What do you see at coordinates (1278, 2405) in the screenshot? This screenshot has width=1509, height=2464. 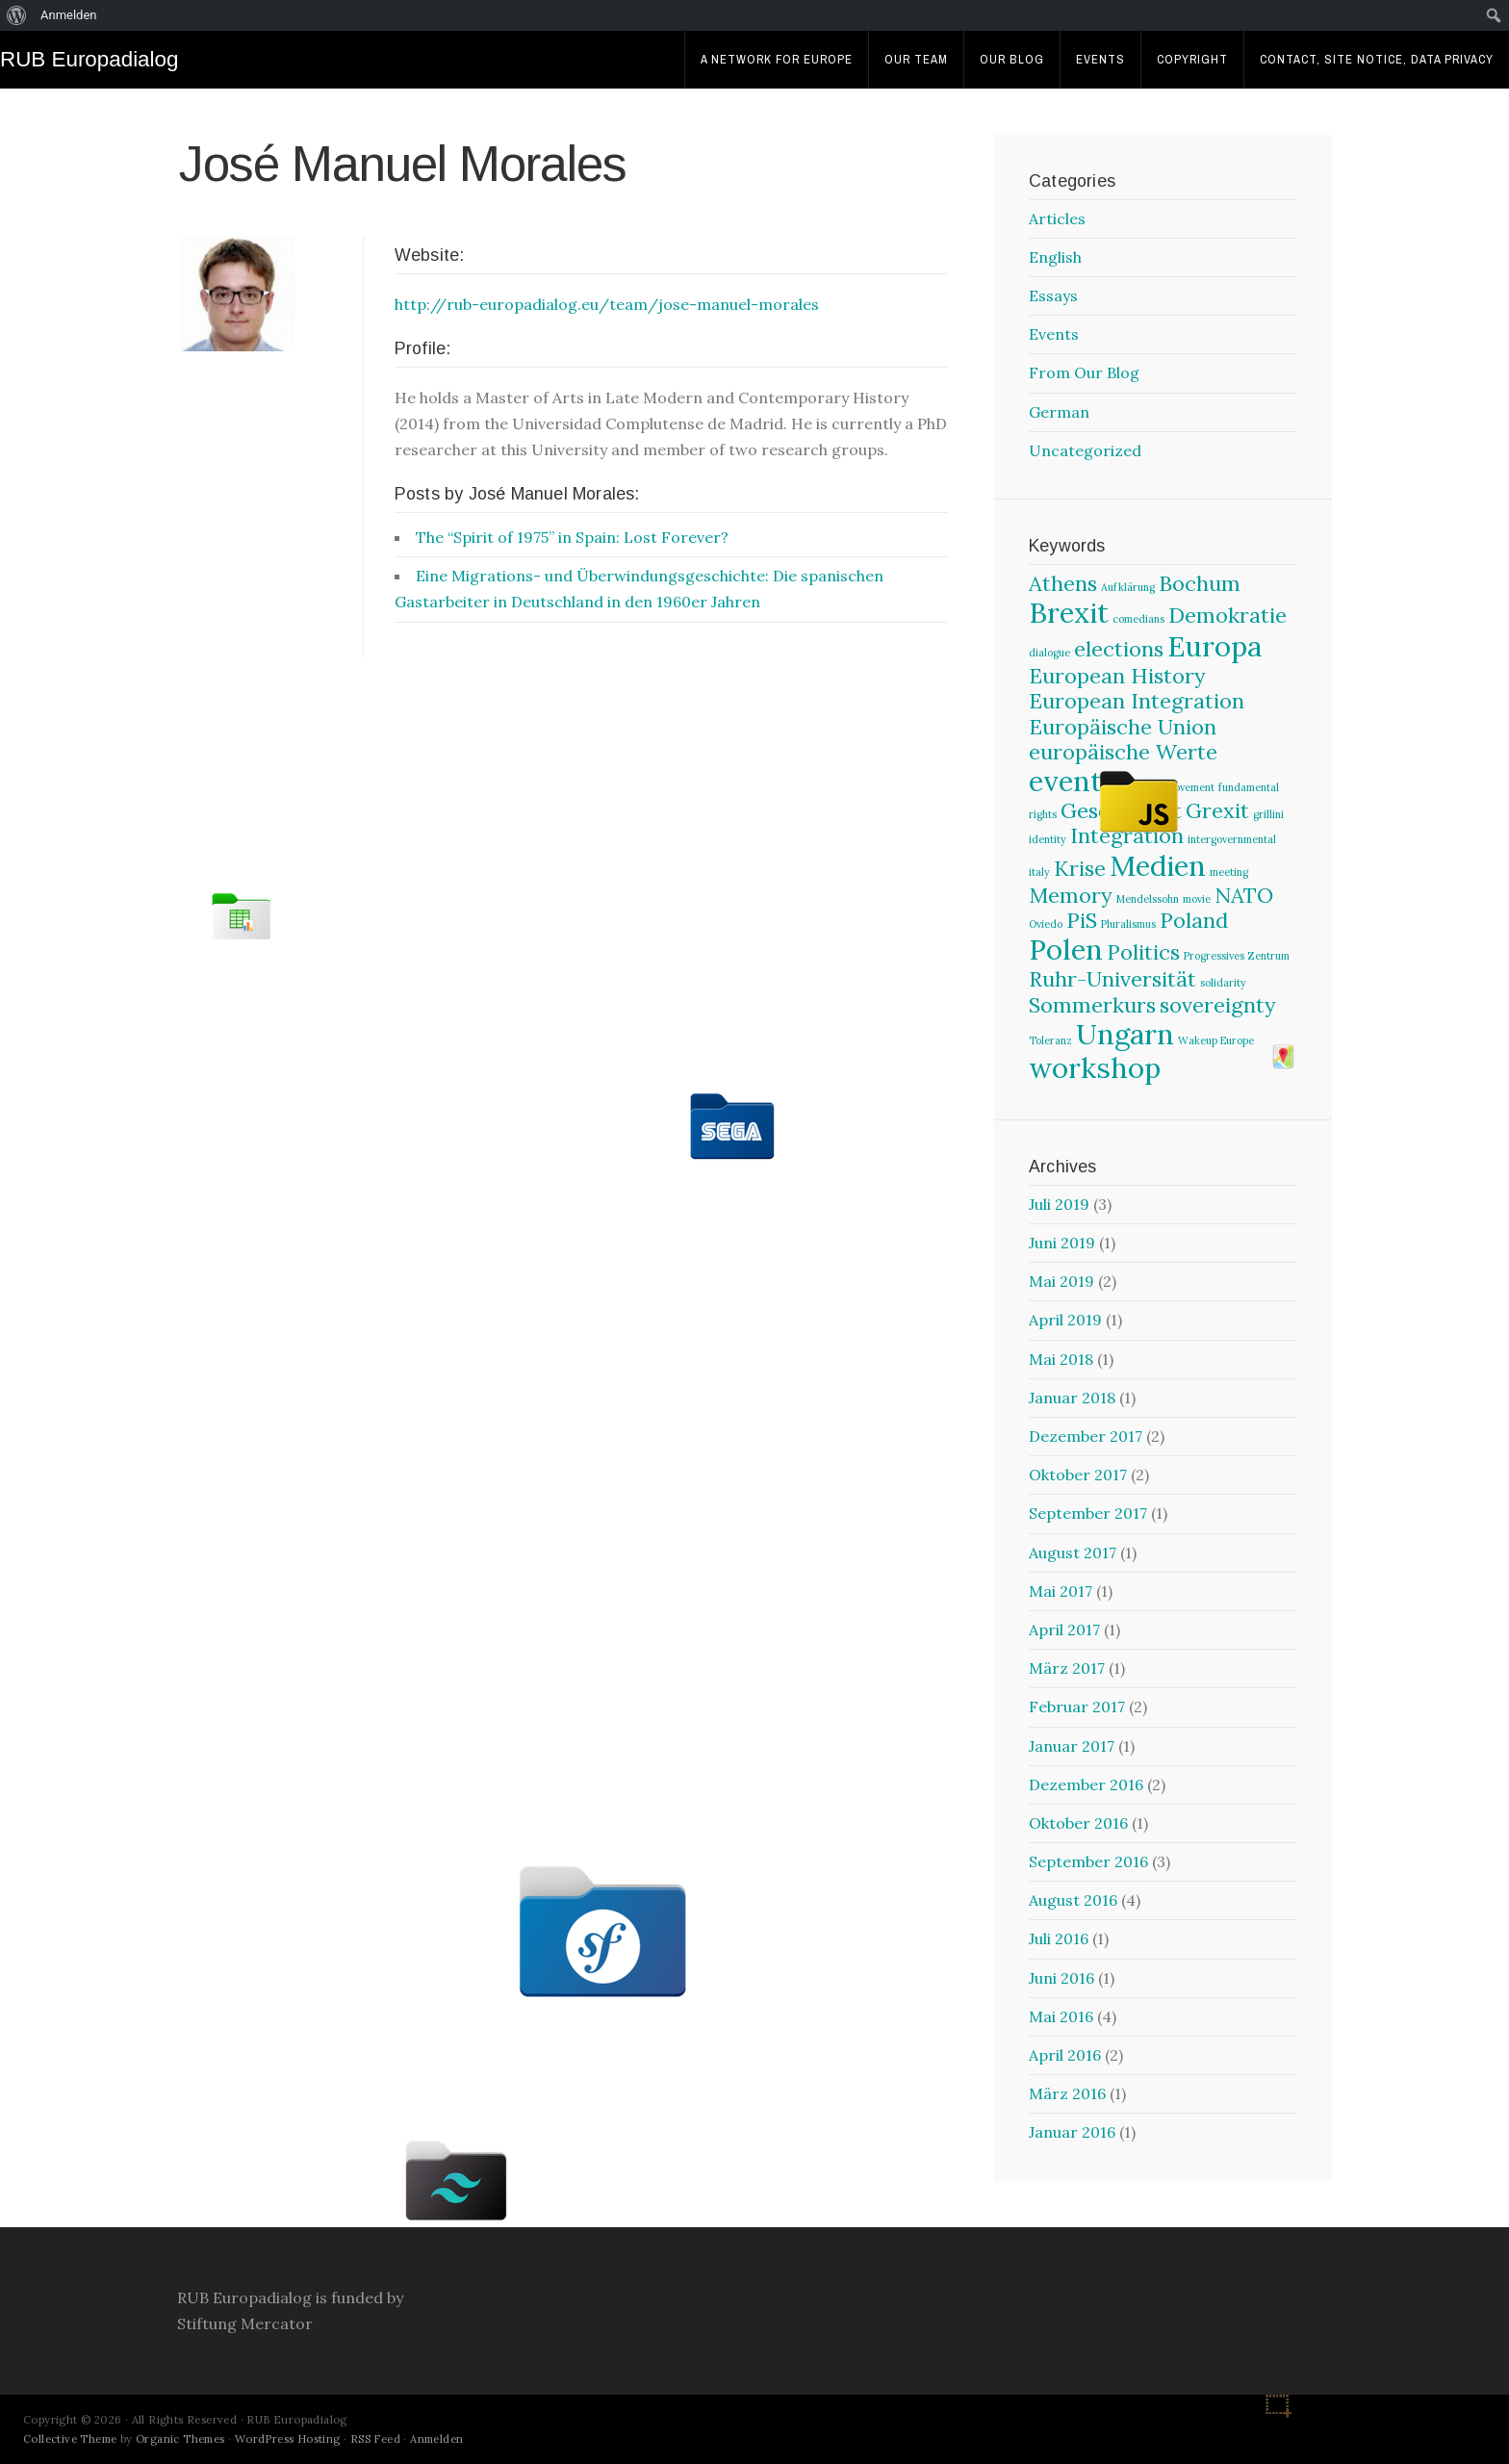 I see `take a screenshot of a selected area` at bounding box center [1278, 2405].